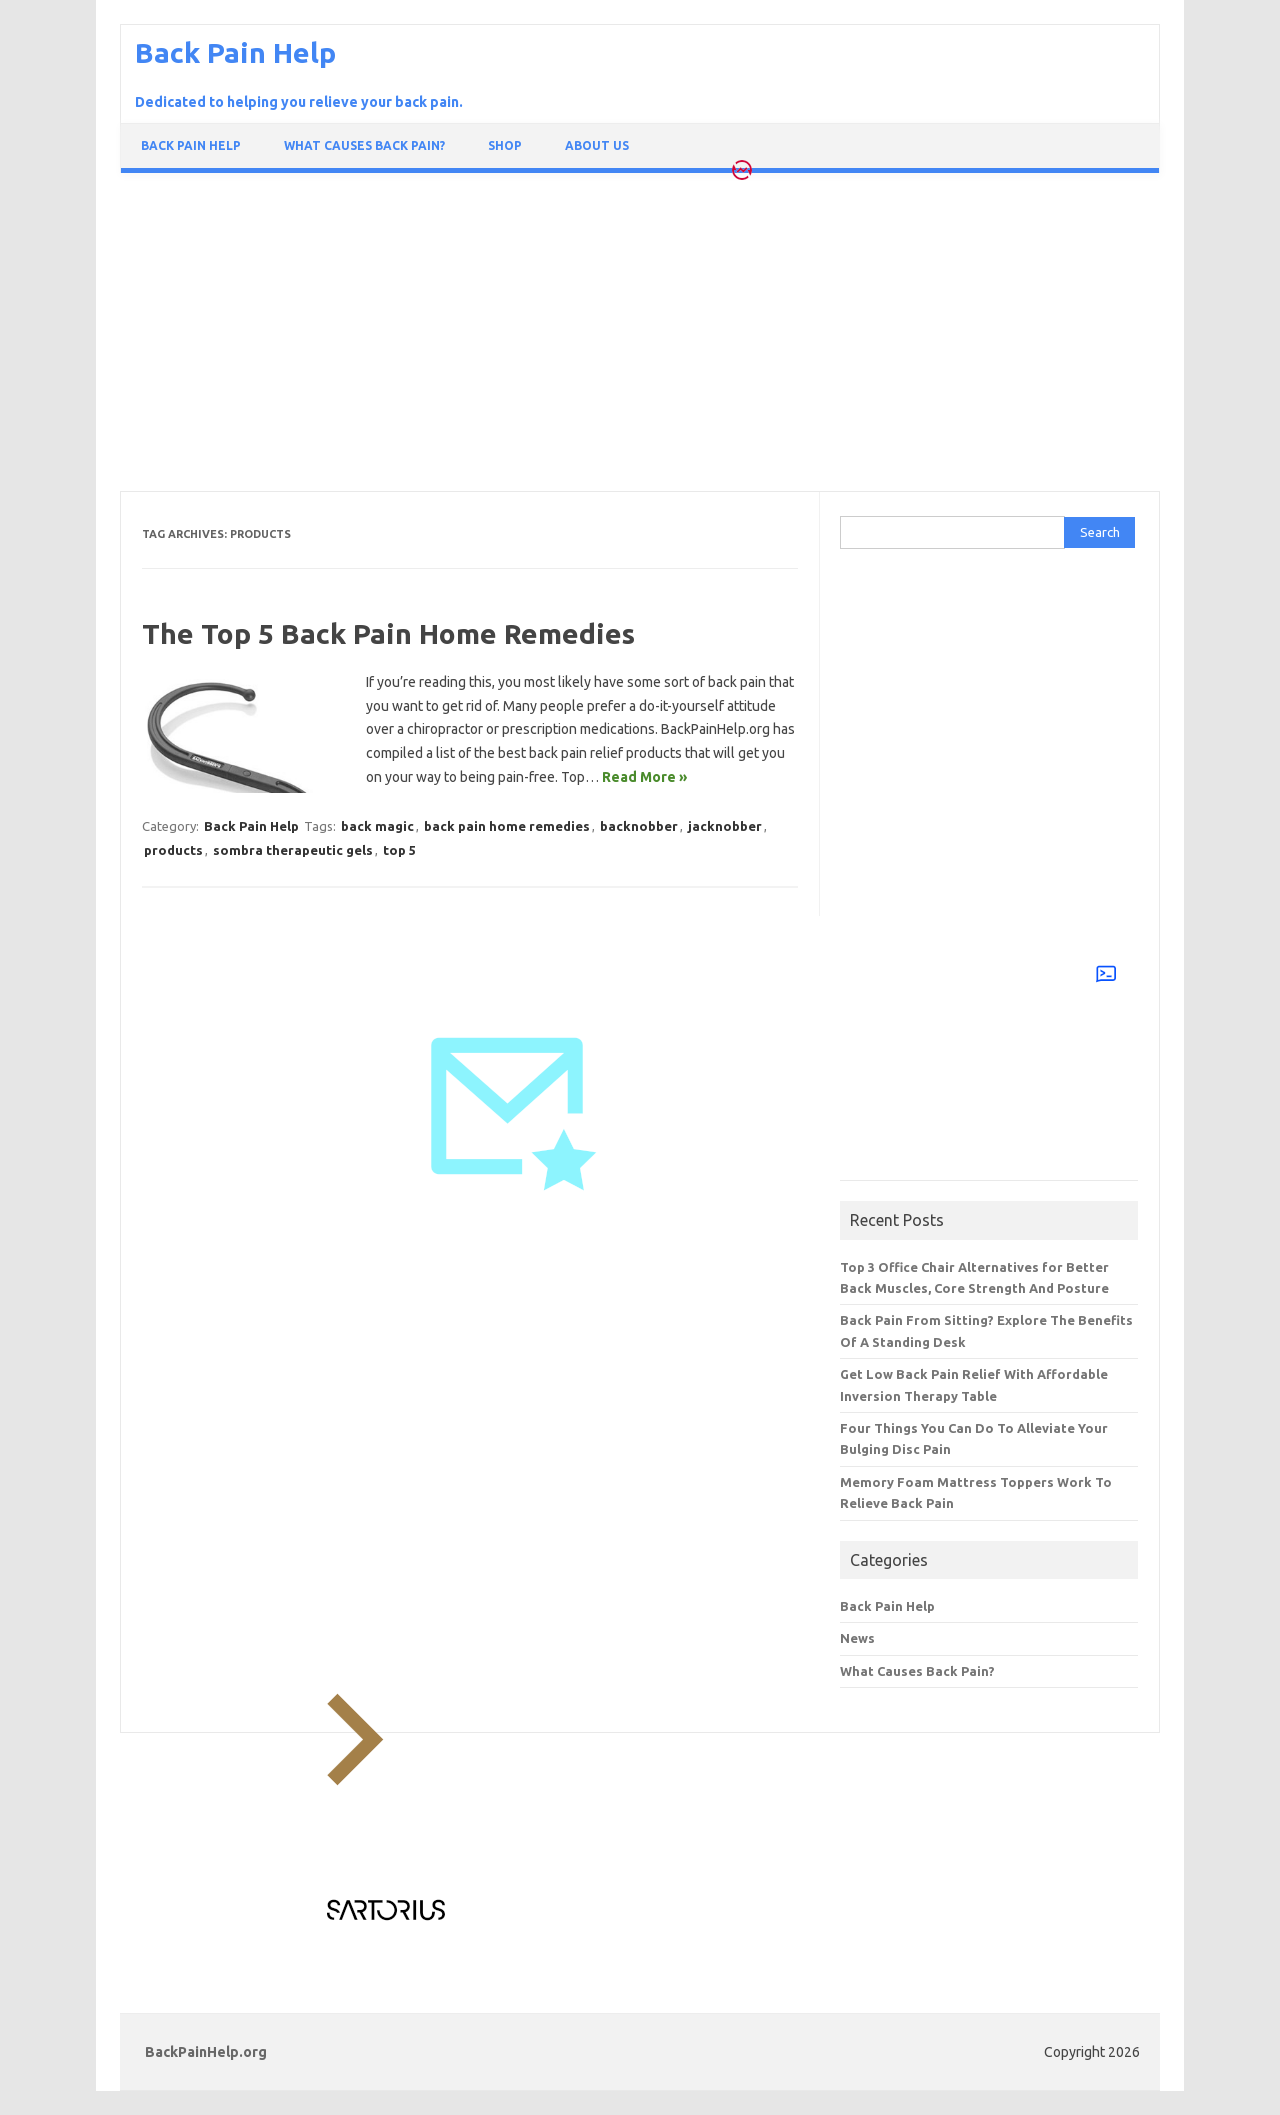 The width and height of the screenshot is (1280, 2115). What do you see at coordinates (1106, 974) in the screenshot?
I see `open ntfy push notification service` at bounding box center [1106, 974].